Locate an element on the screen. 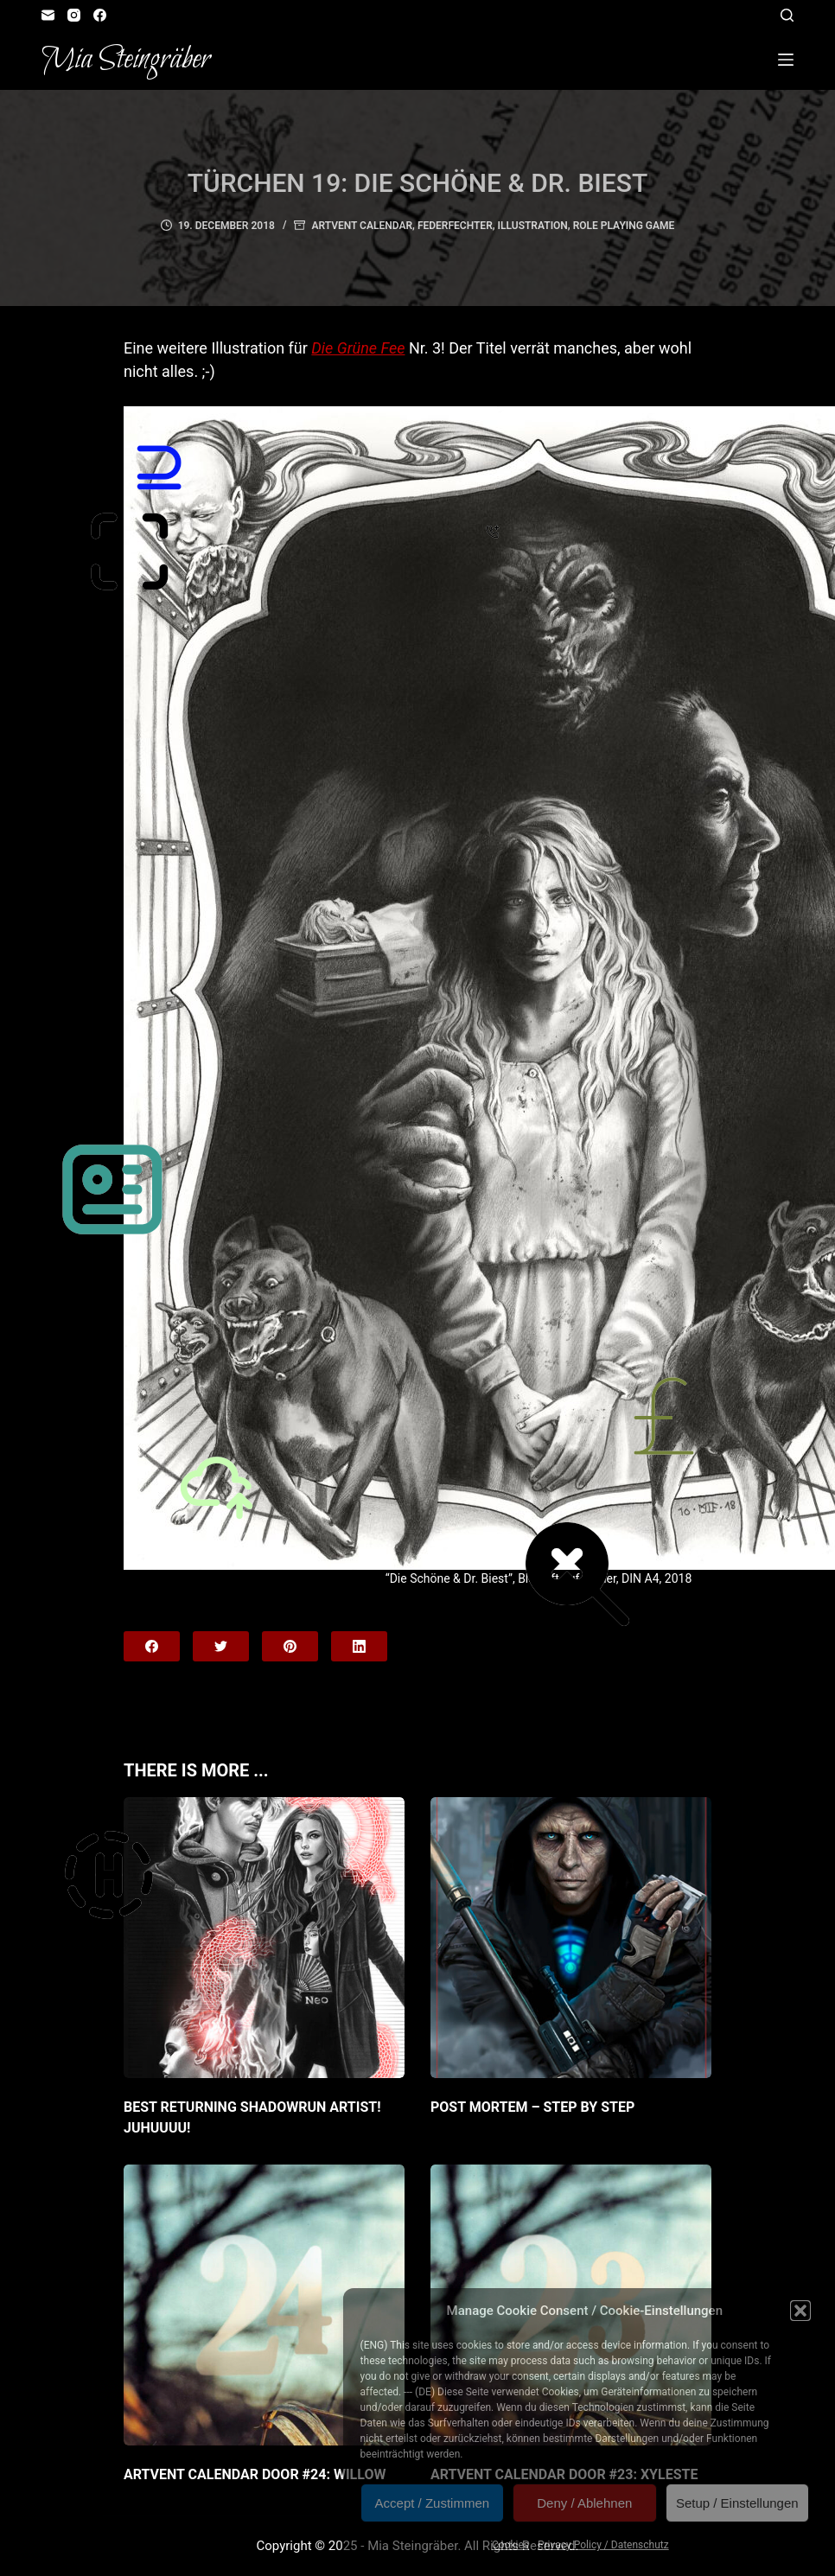  indicates a helipad or helicopter landing zone is located at coordinates (109, 1875).